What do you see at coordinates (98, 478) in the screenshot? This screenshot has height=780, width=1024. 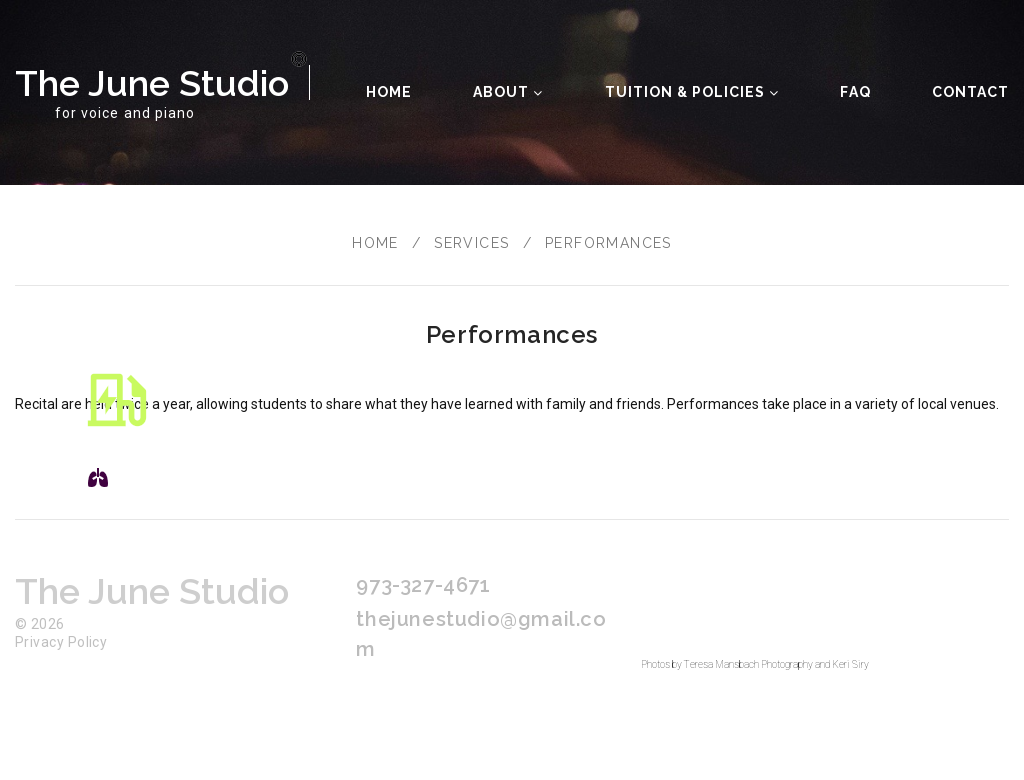 I see `access respiratory health information` at bounding box center [98, 478].